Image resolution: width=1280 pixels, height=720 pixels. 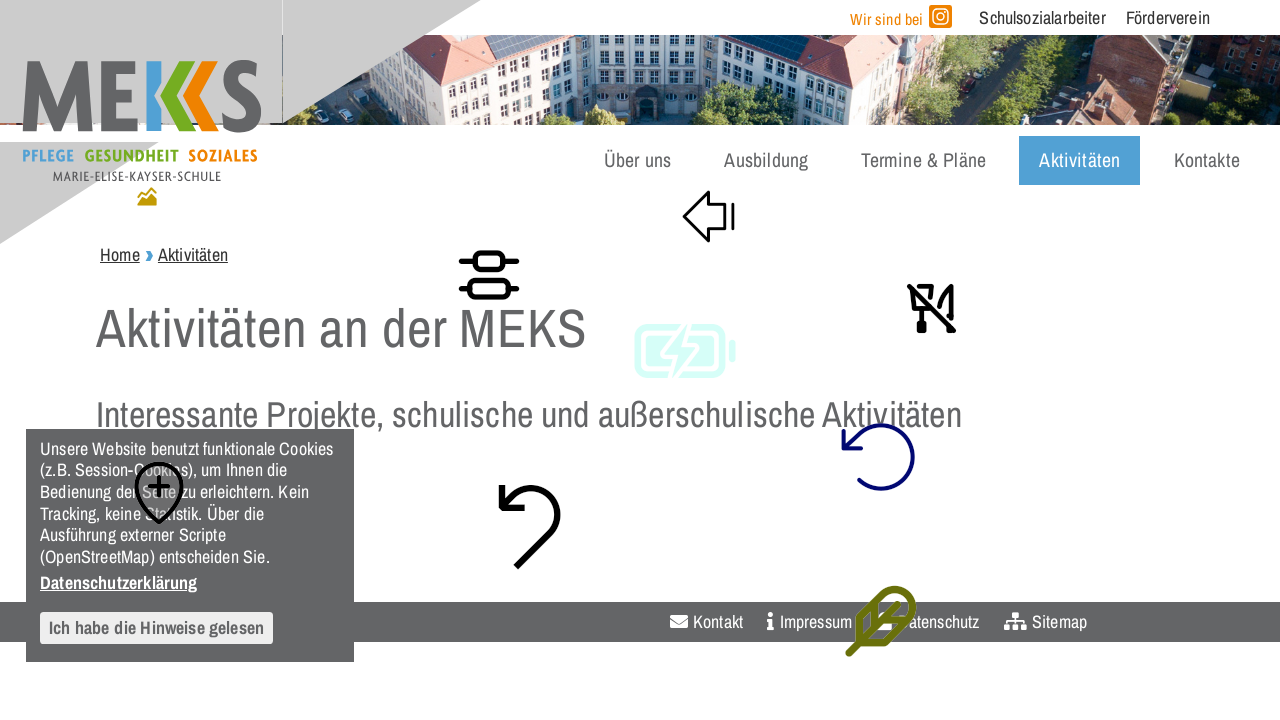 I want to click on go back to the previous screen, so click(x=710, y=216).